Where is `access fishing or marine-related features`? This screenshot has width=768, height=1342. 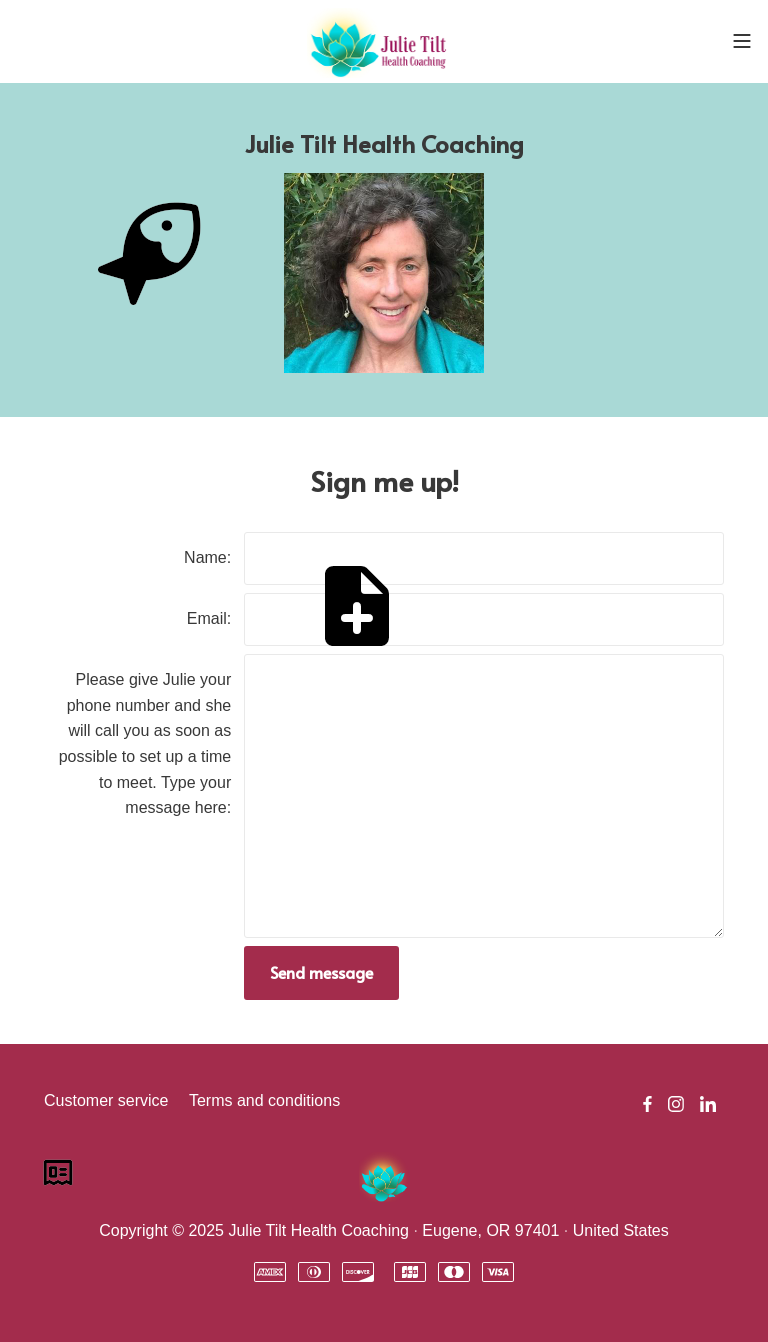
access fishing or marine-related features is located at coordinates (154, 248).